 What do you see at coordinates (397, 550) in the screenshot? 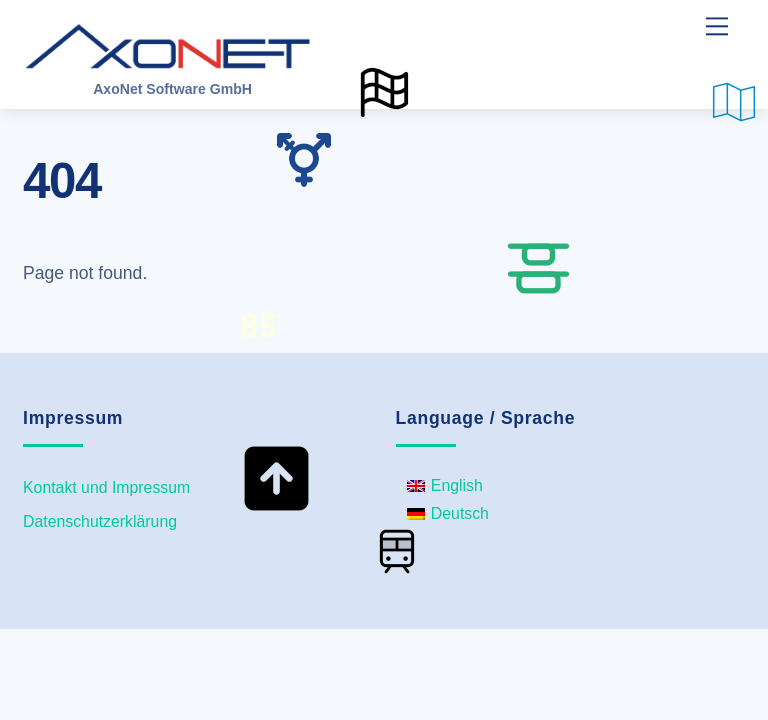
I see `access train schedules or rail services` at bounding box center [397, 550].